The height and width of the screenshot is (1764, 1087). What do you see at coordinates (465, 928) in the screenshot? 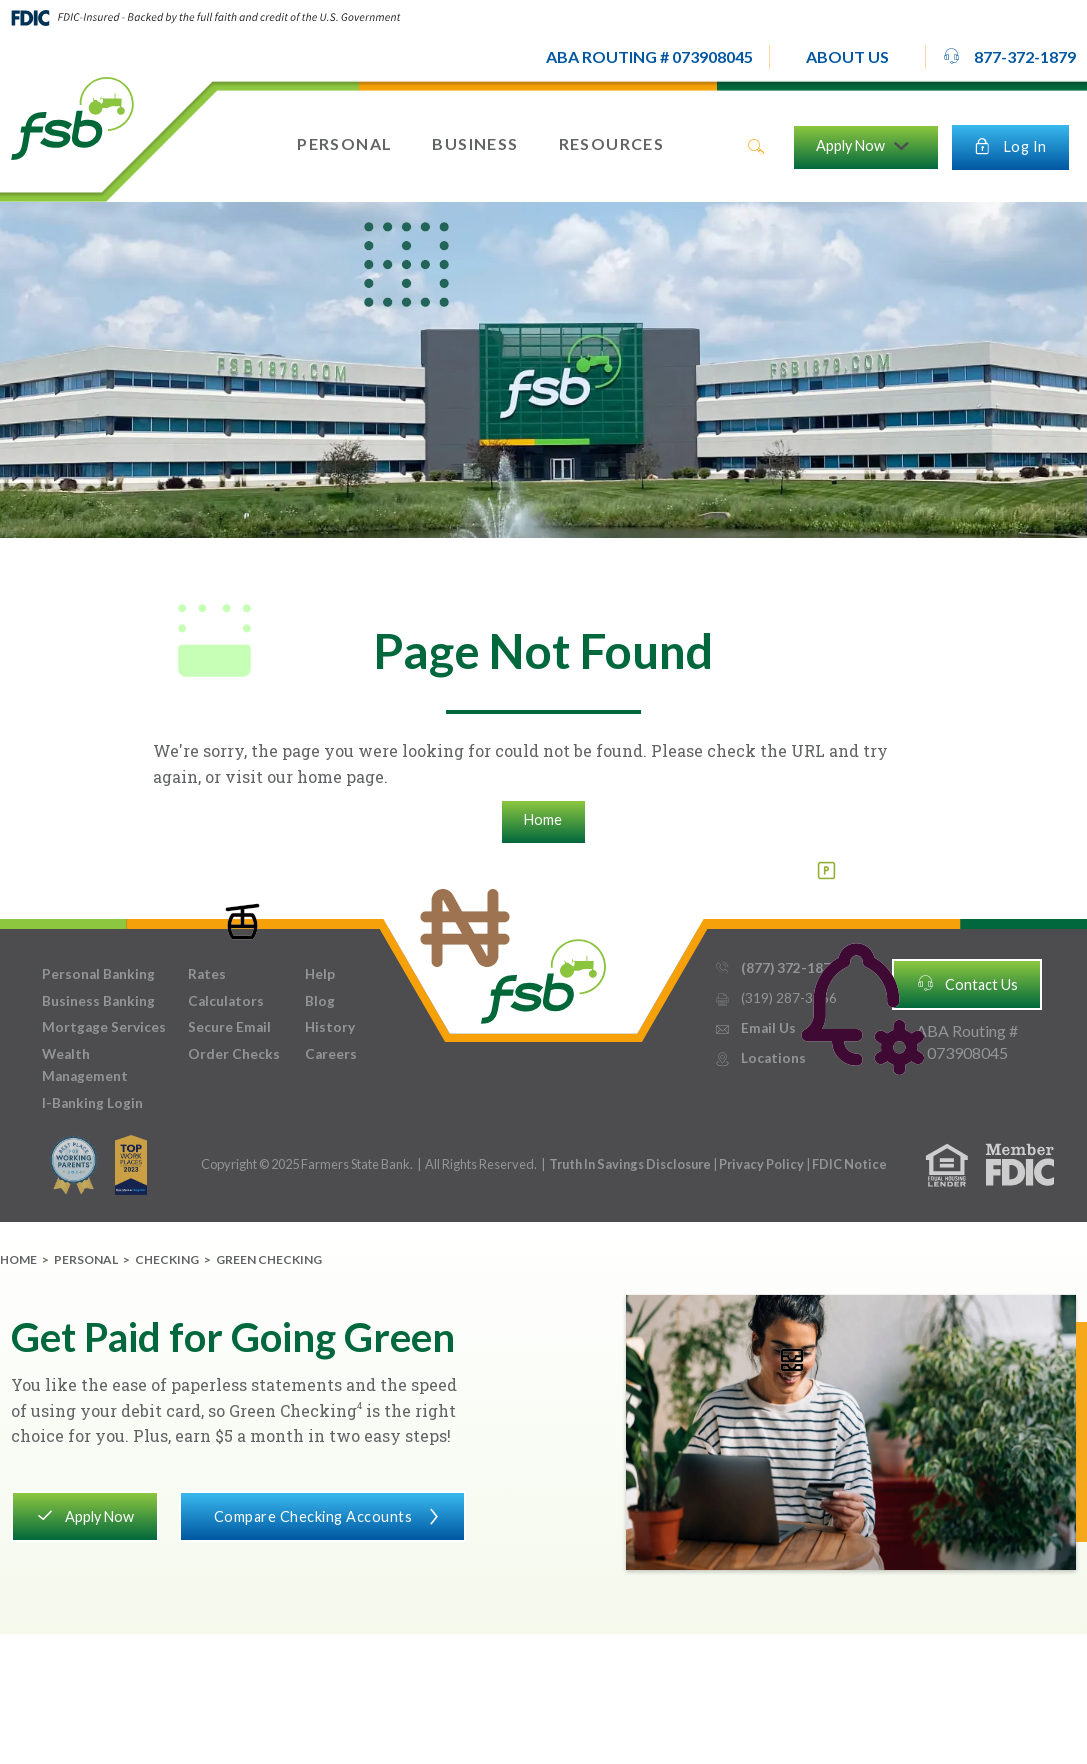
I see `indicates Nigerian naira currency` at bounding box center [465, 928].